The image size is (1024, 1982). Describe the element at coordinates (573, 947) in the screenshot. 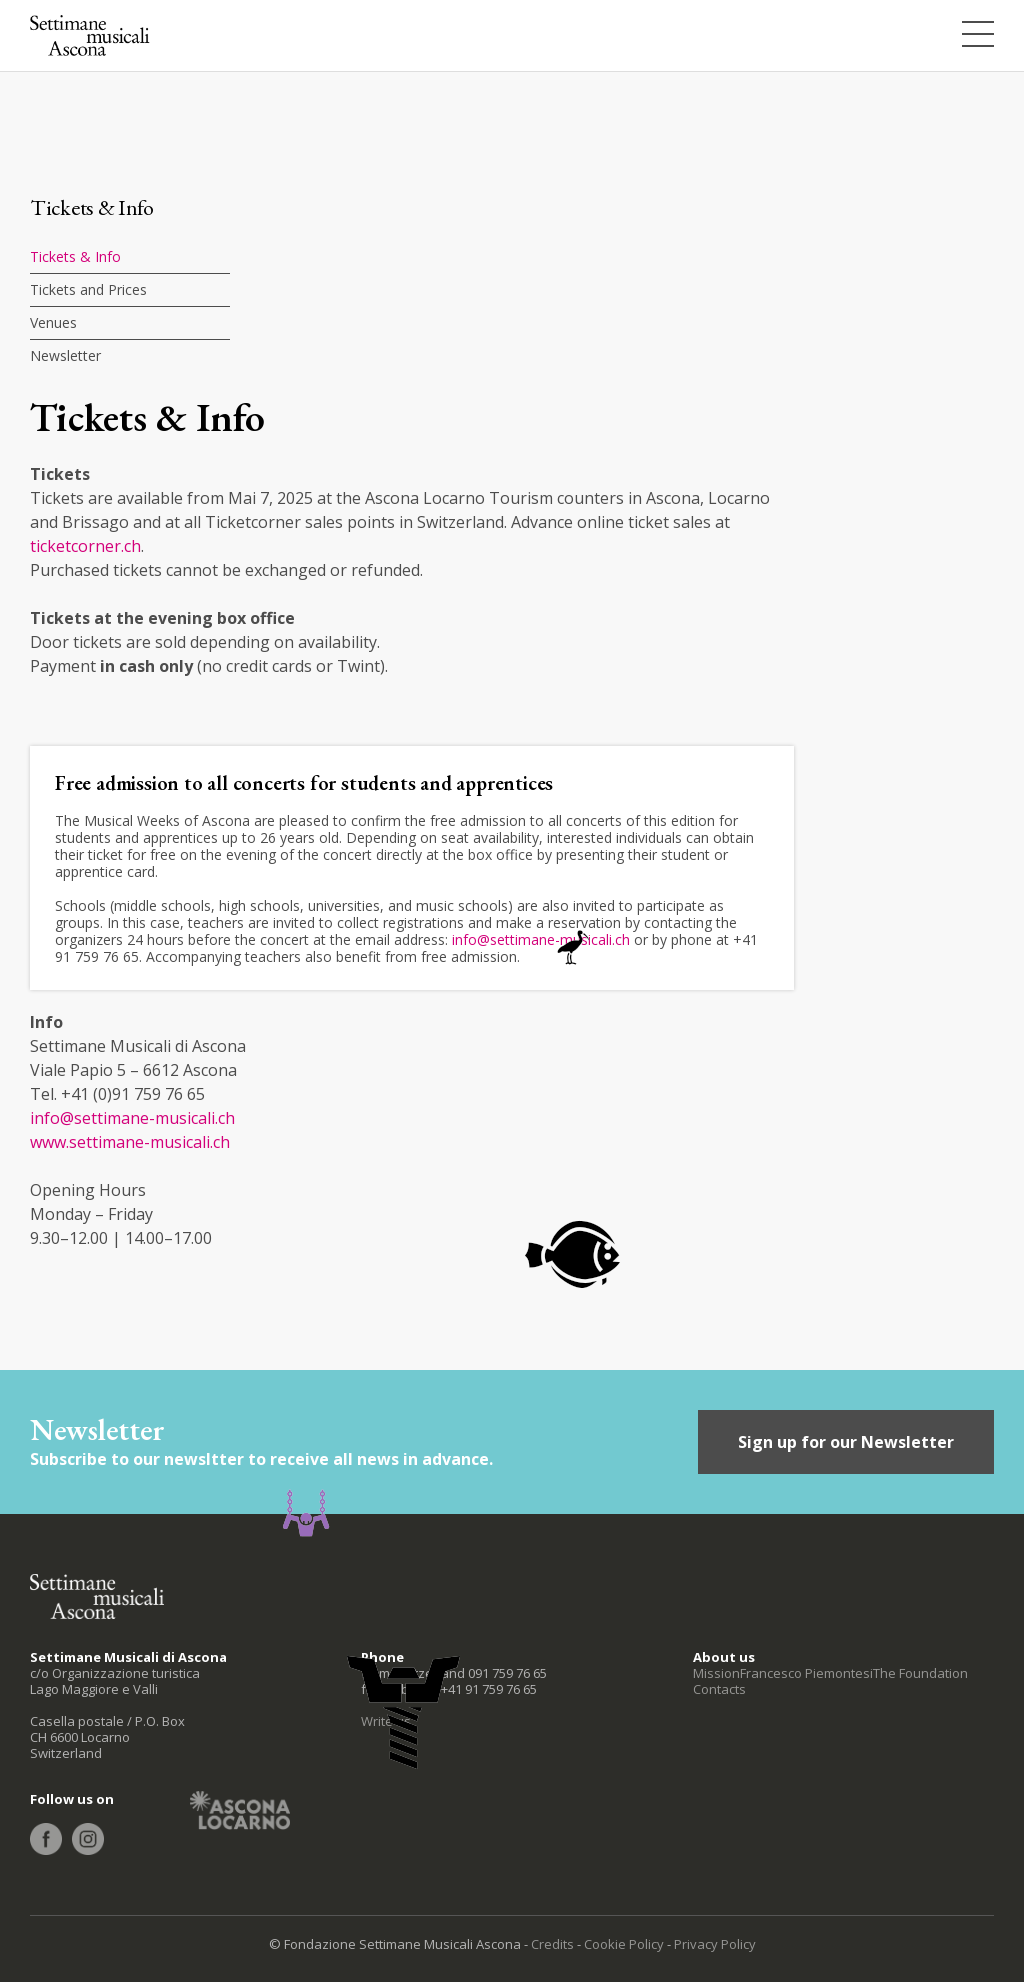

I see `ibis bird icon for wildlife or nature category` at that location.